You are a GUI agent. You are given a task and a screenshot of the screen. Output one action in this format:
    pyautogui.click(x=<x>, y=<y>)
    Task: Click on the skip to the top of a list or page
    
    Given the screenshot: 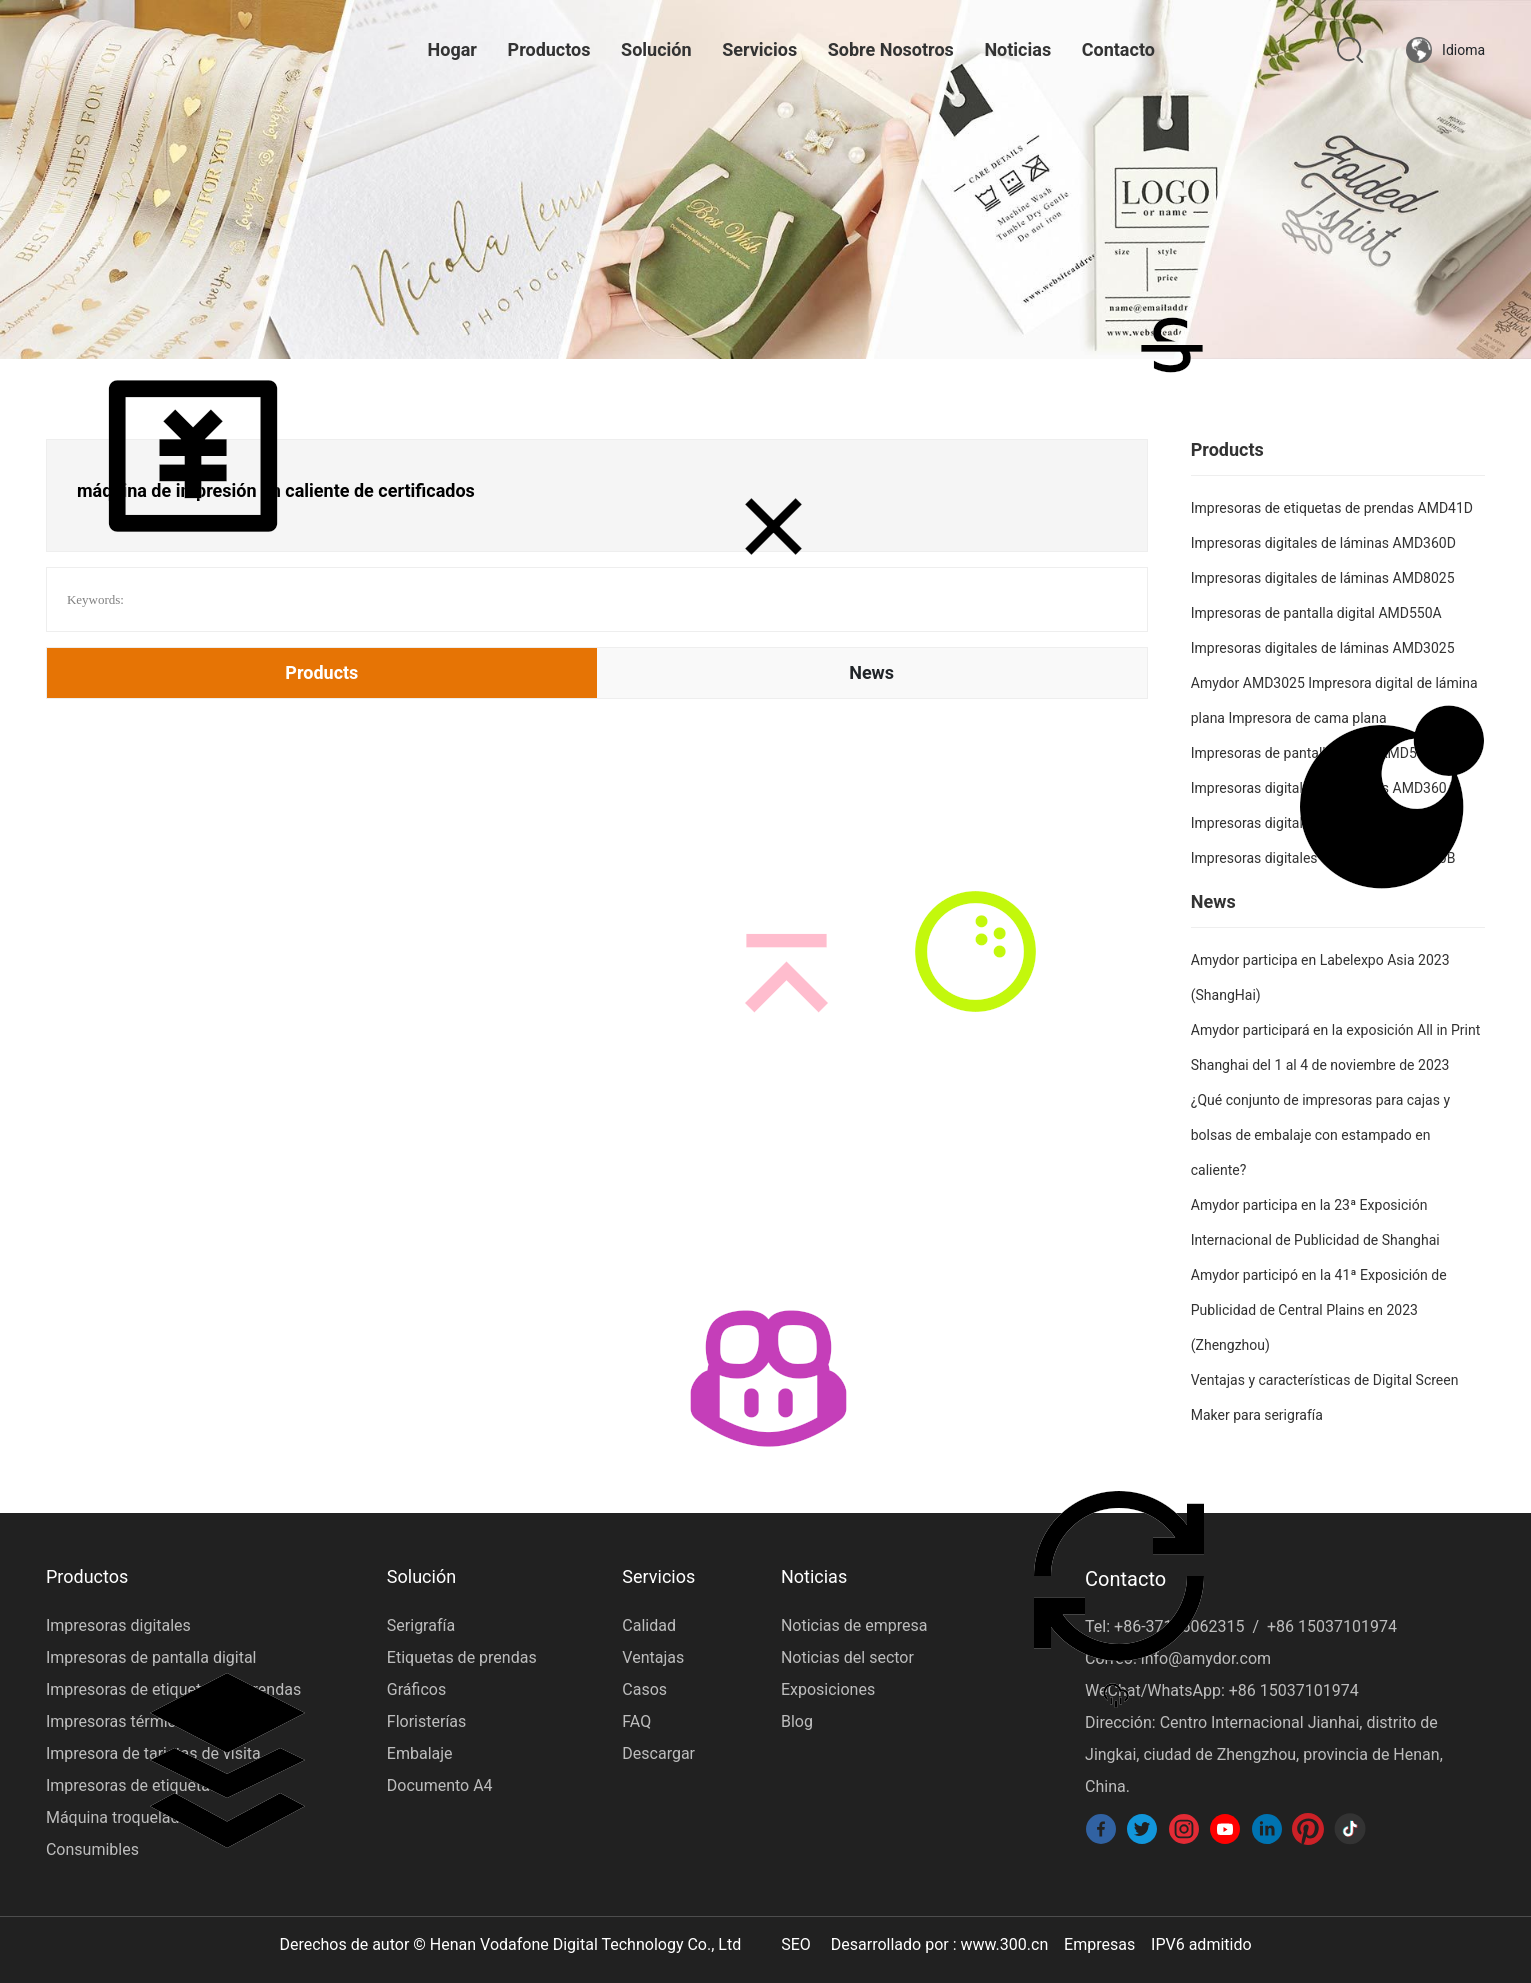 What is the action you would take?
    pyautogui.click(x=786, y=967)
    